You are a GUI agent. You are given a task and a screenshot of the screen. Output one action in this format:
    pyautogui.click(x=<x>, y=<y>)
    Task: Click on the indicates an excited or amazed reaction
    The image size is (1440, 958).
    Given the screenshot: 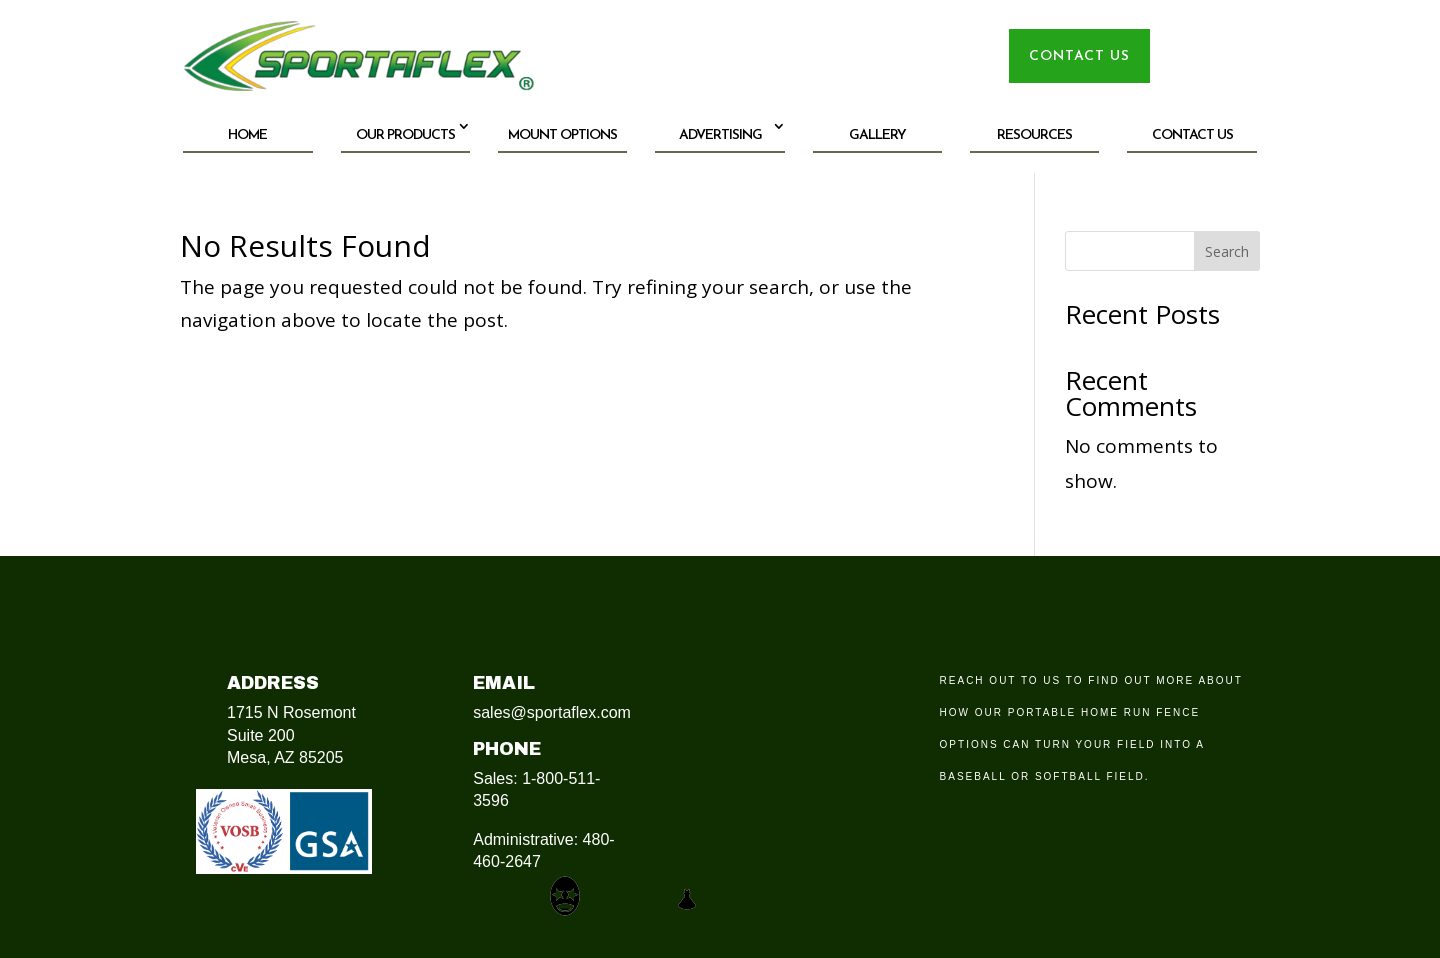 What is the action you would take?
    pyautogui.click(x=565, y=896)
    